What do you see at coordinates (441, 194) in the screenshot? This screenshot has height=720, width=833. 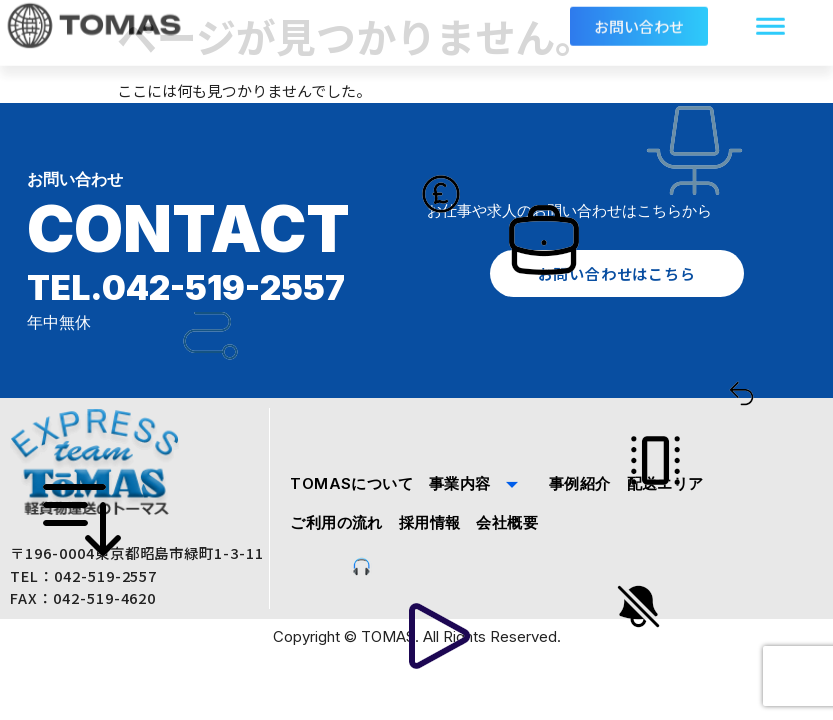 I see `view balance in british pounds` at bounding box center [441, 194].